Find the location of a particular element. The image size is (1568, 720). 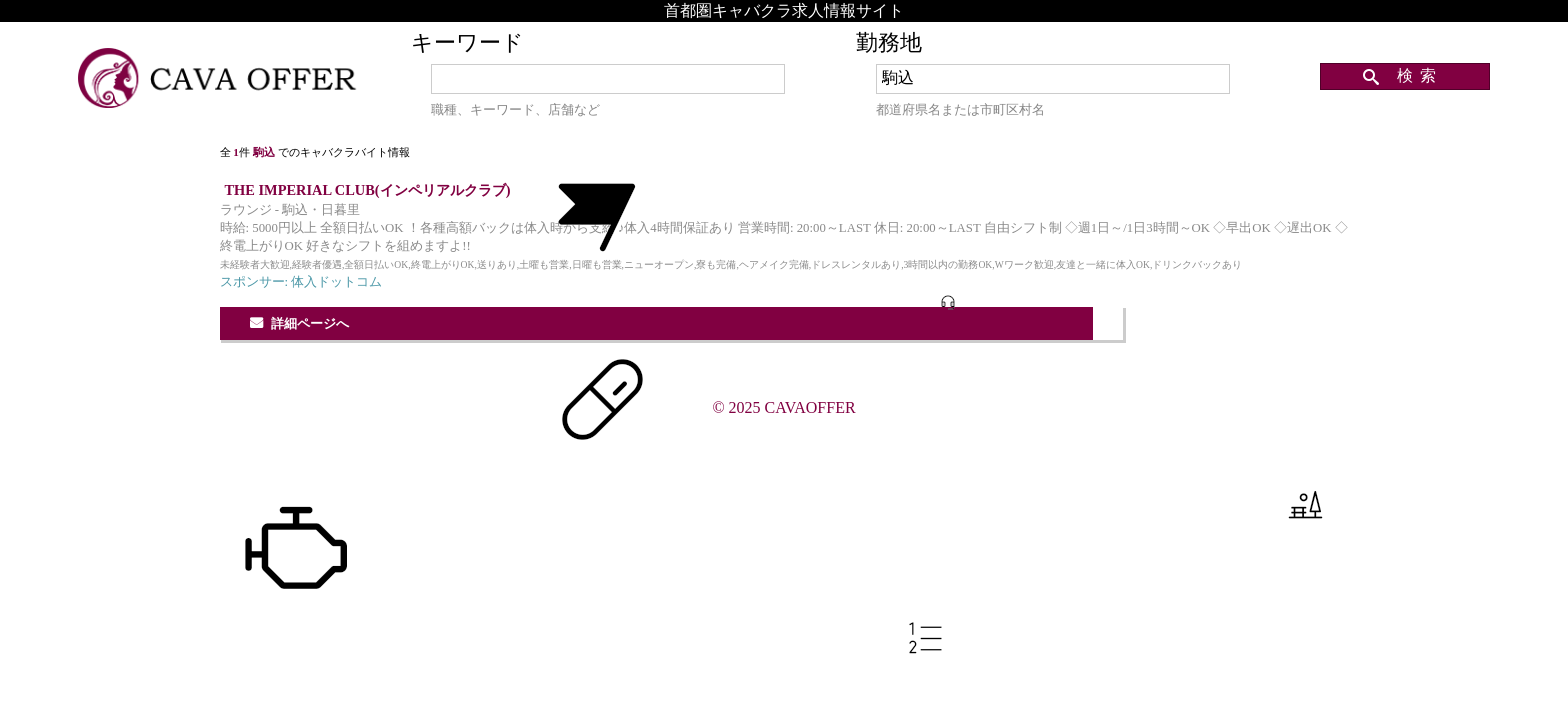

contact customer support is located at coordinates (948, 302).